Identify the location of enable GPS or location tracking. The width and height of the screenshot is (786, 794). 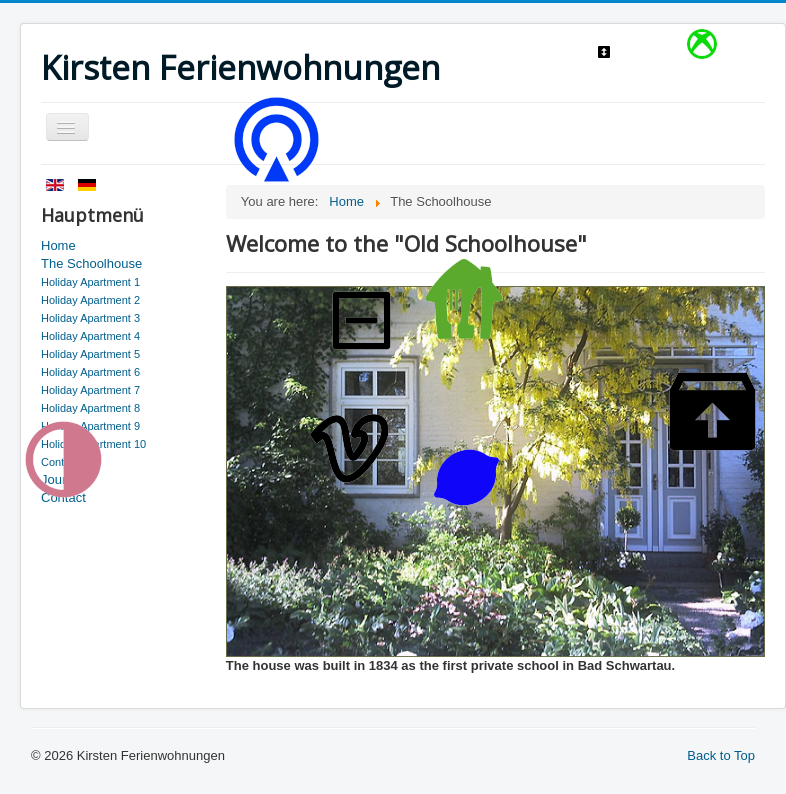
(276, 139).